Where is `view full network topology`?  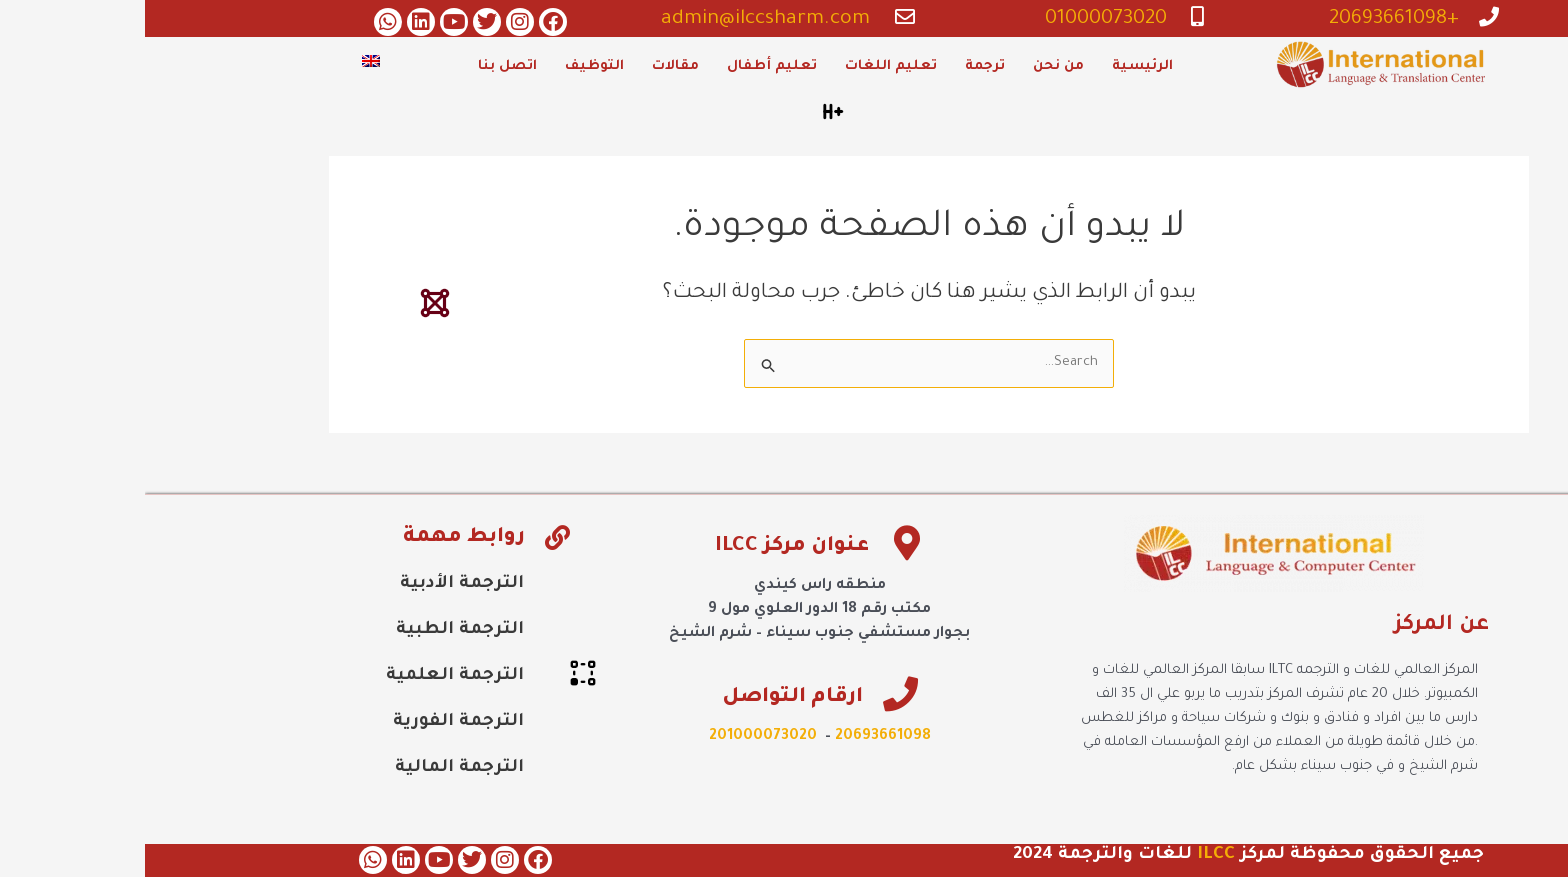
view full network topology is located at coordinates (435, 303).